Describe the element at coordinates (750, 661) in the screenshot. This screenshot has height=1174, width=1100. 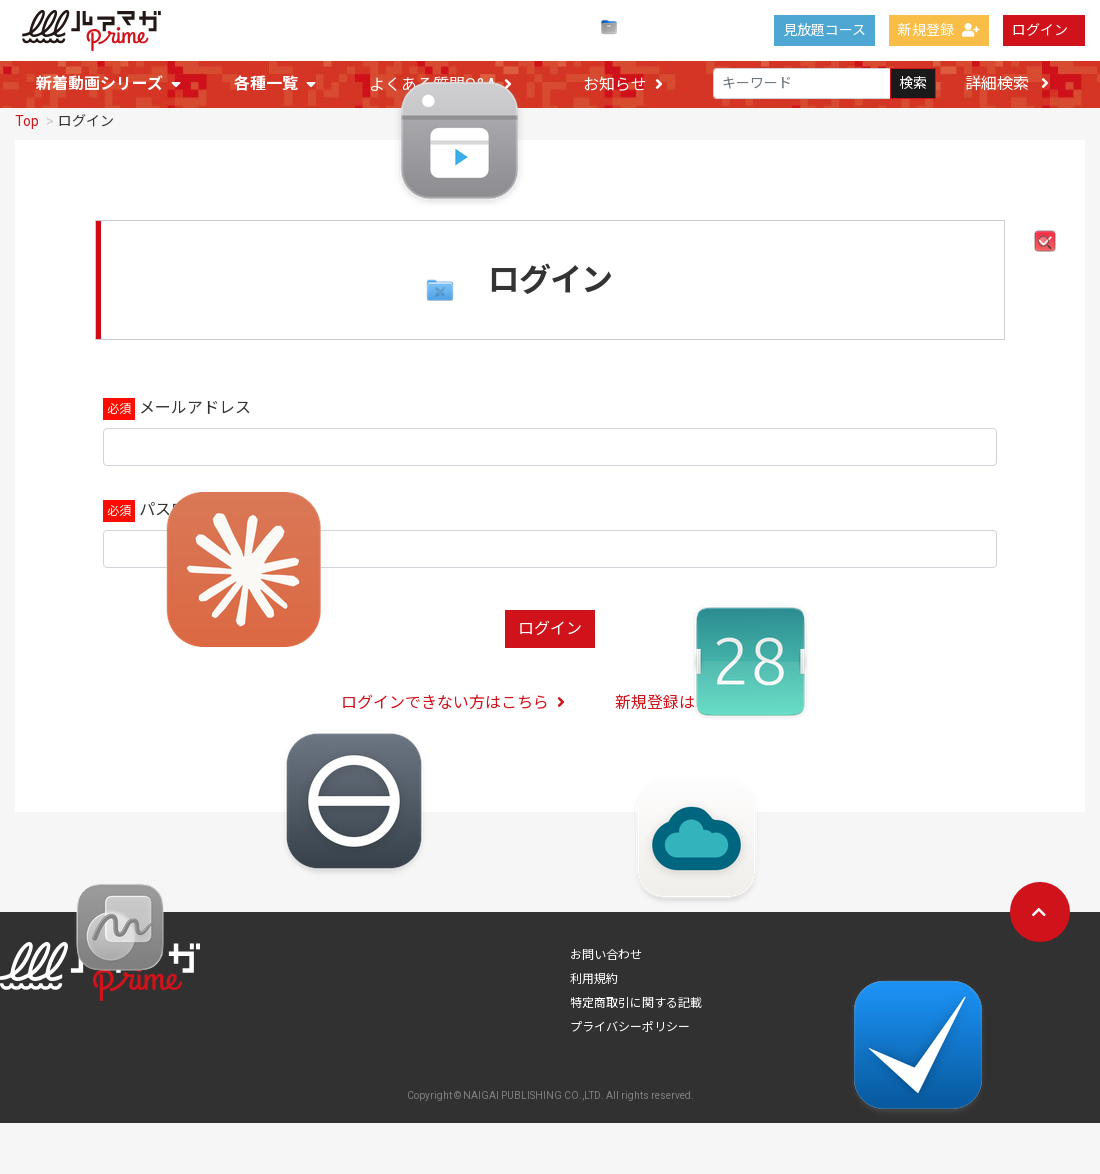
I see `open the calendar app` at that location.